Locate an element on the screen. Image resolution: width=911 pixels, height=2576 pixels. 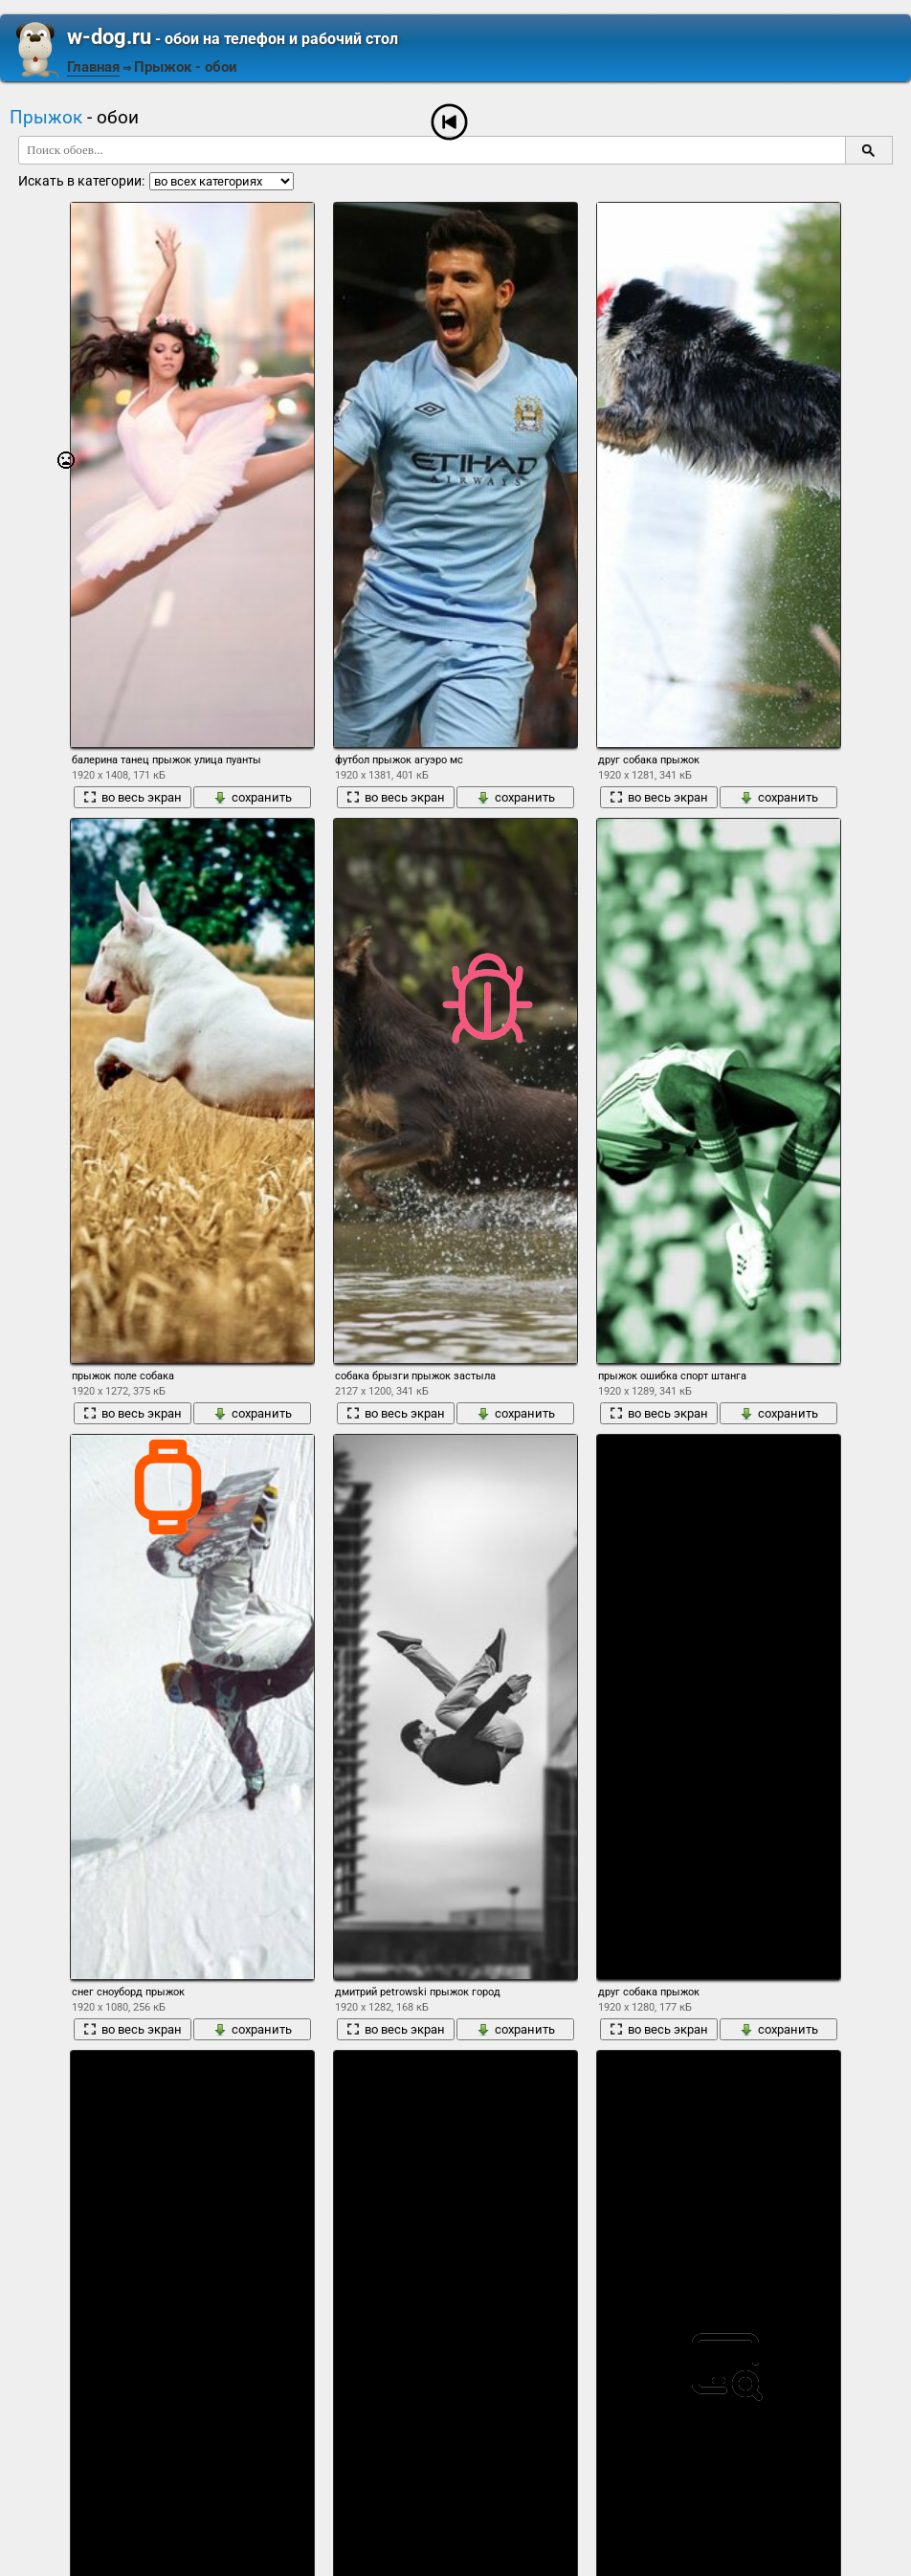
search content on tablet device is located at coordinates (725, 2364).